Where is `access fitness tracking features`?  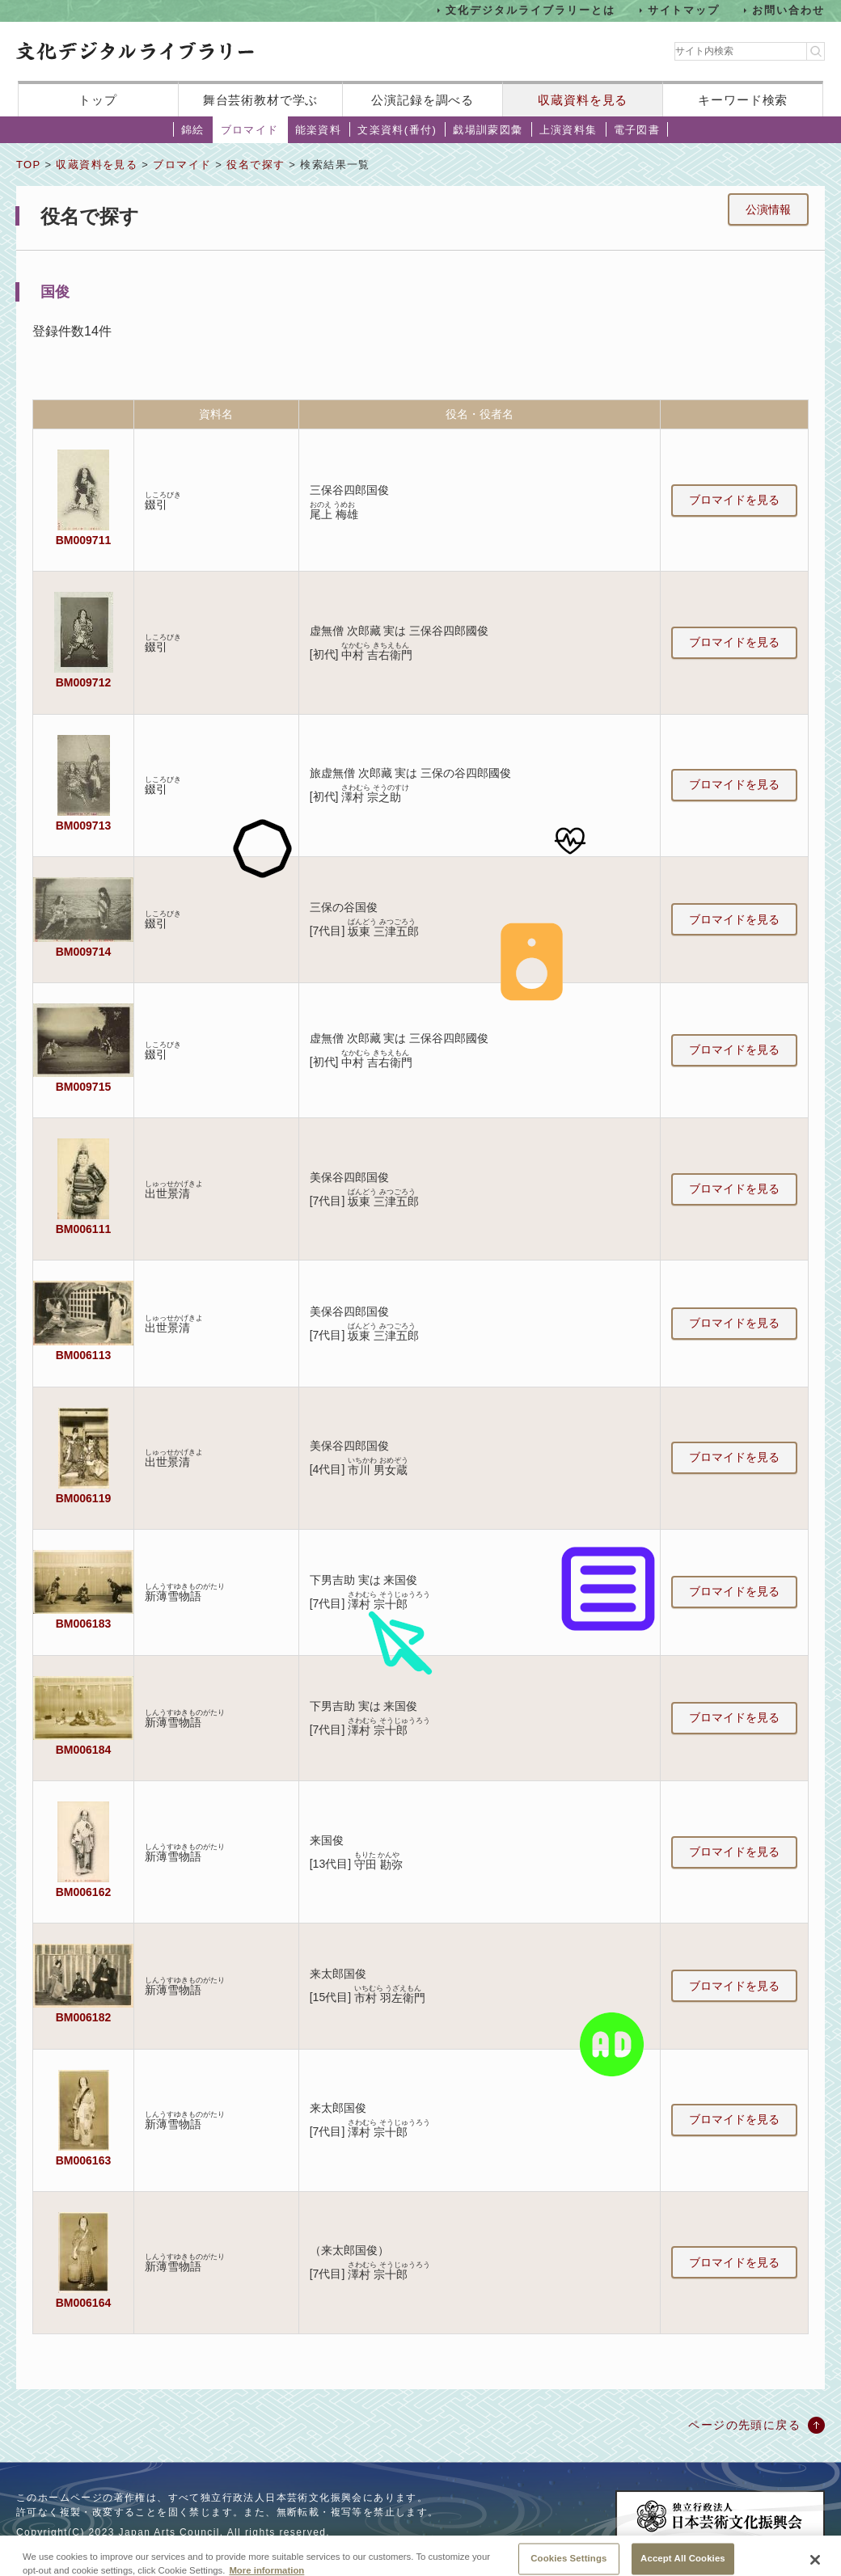 access fitness tracking features is located at coordinates (570, 841).